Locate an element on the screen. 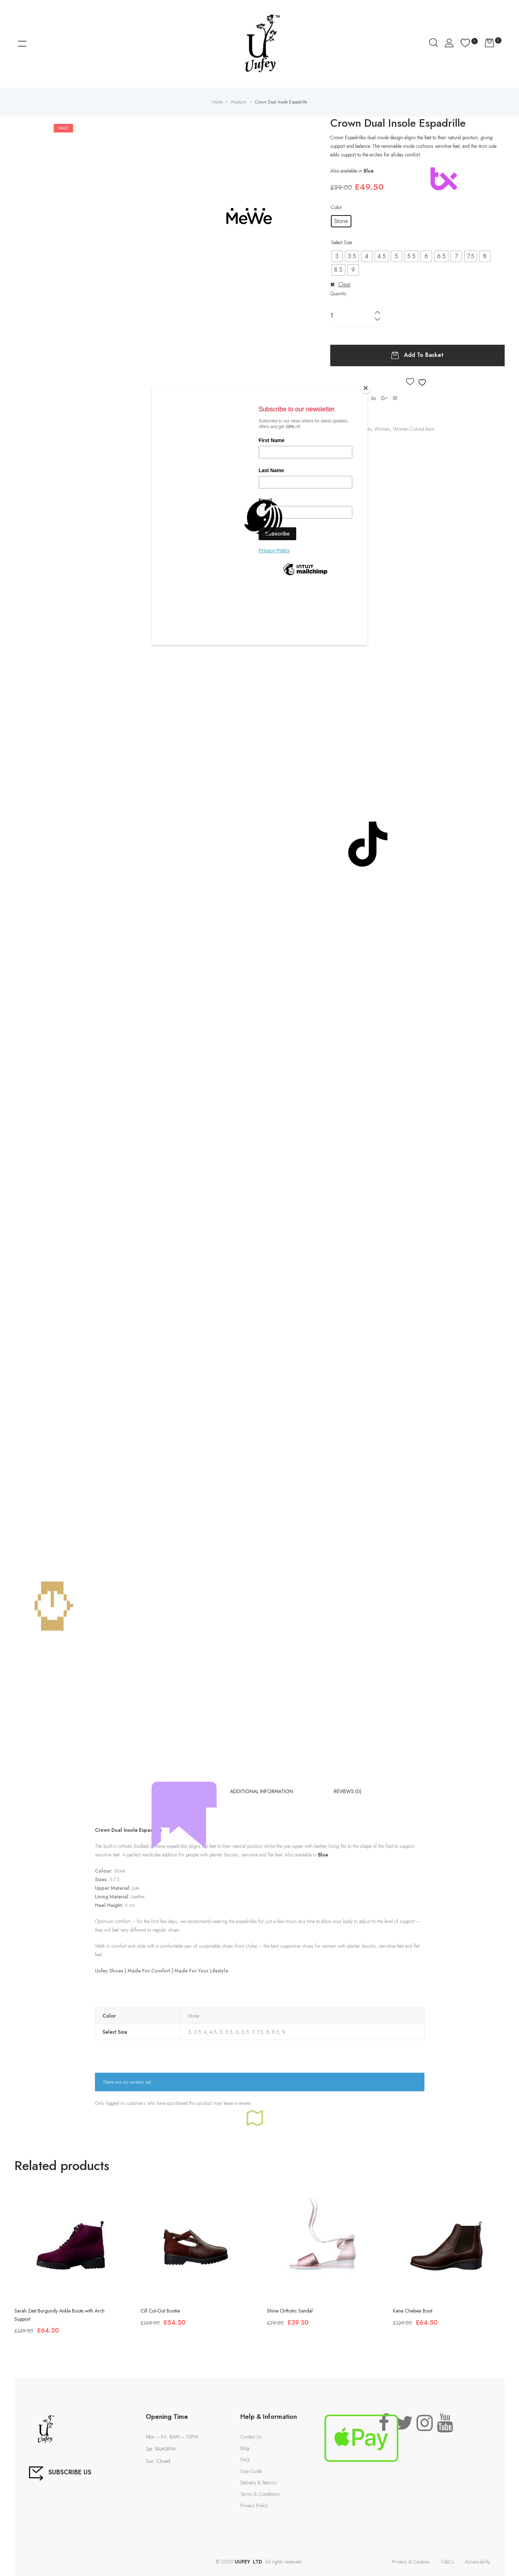 The height and width of the screenshot is (2576, 519). sonar brand logo is located at coordinates (263, 518).